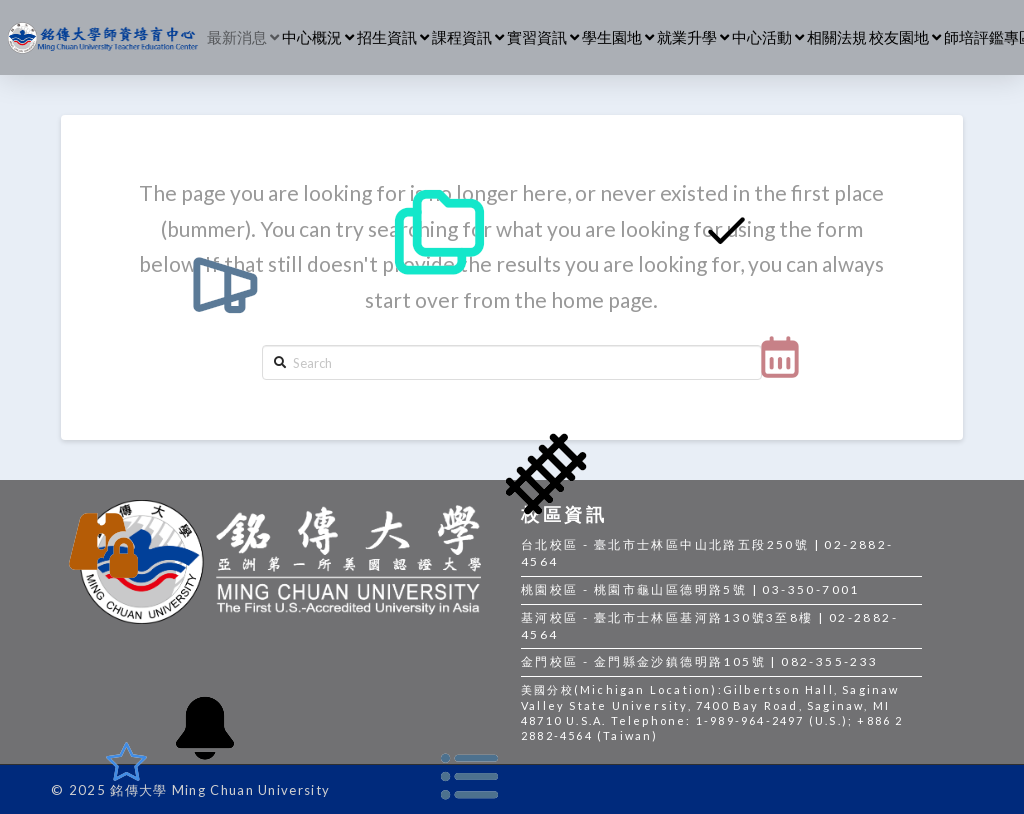 This screenshot has height=814, width=1024. I want to click on make an announcement or broadcast, so click(223, 287).